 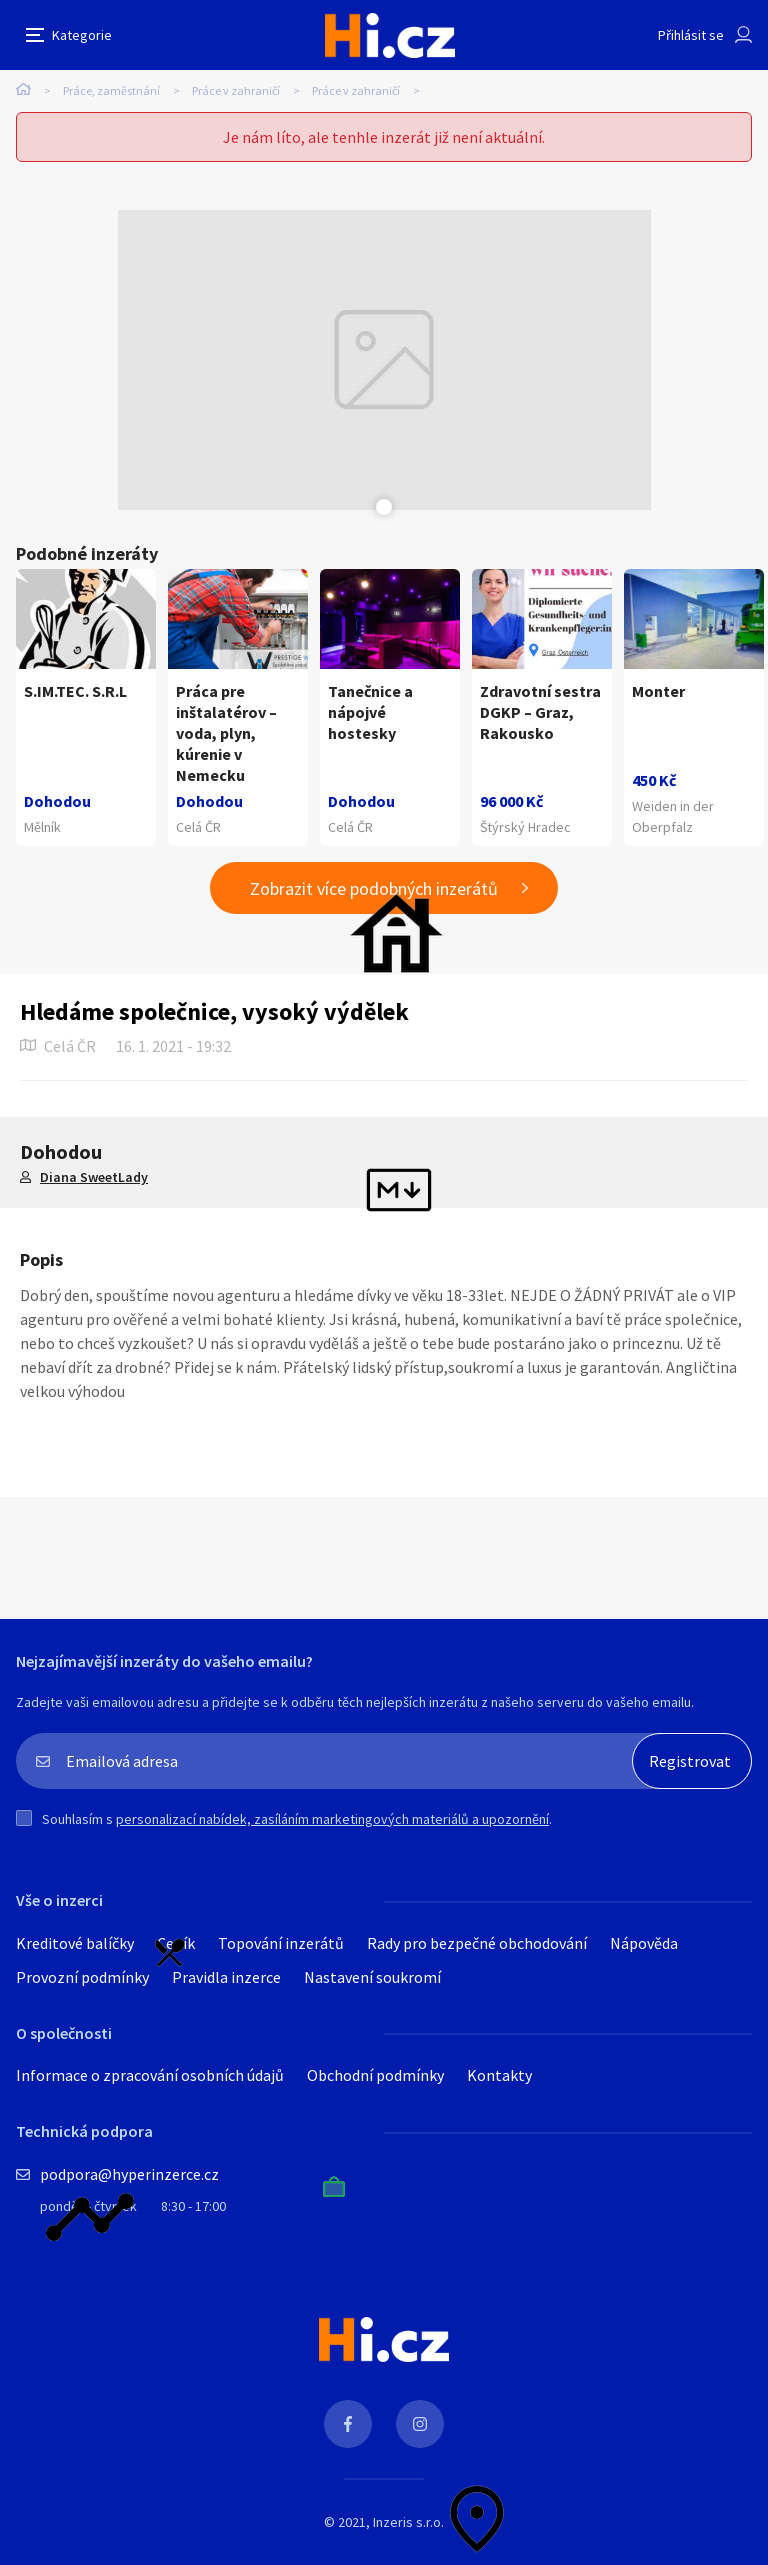 What do you see at coordinates (169, 1952) in the screenshot?
I see `find nearby restaurants` at bounding box center [169, 1952].